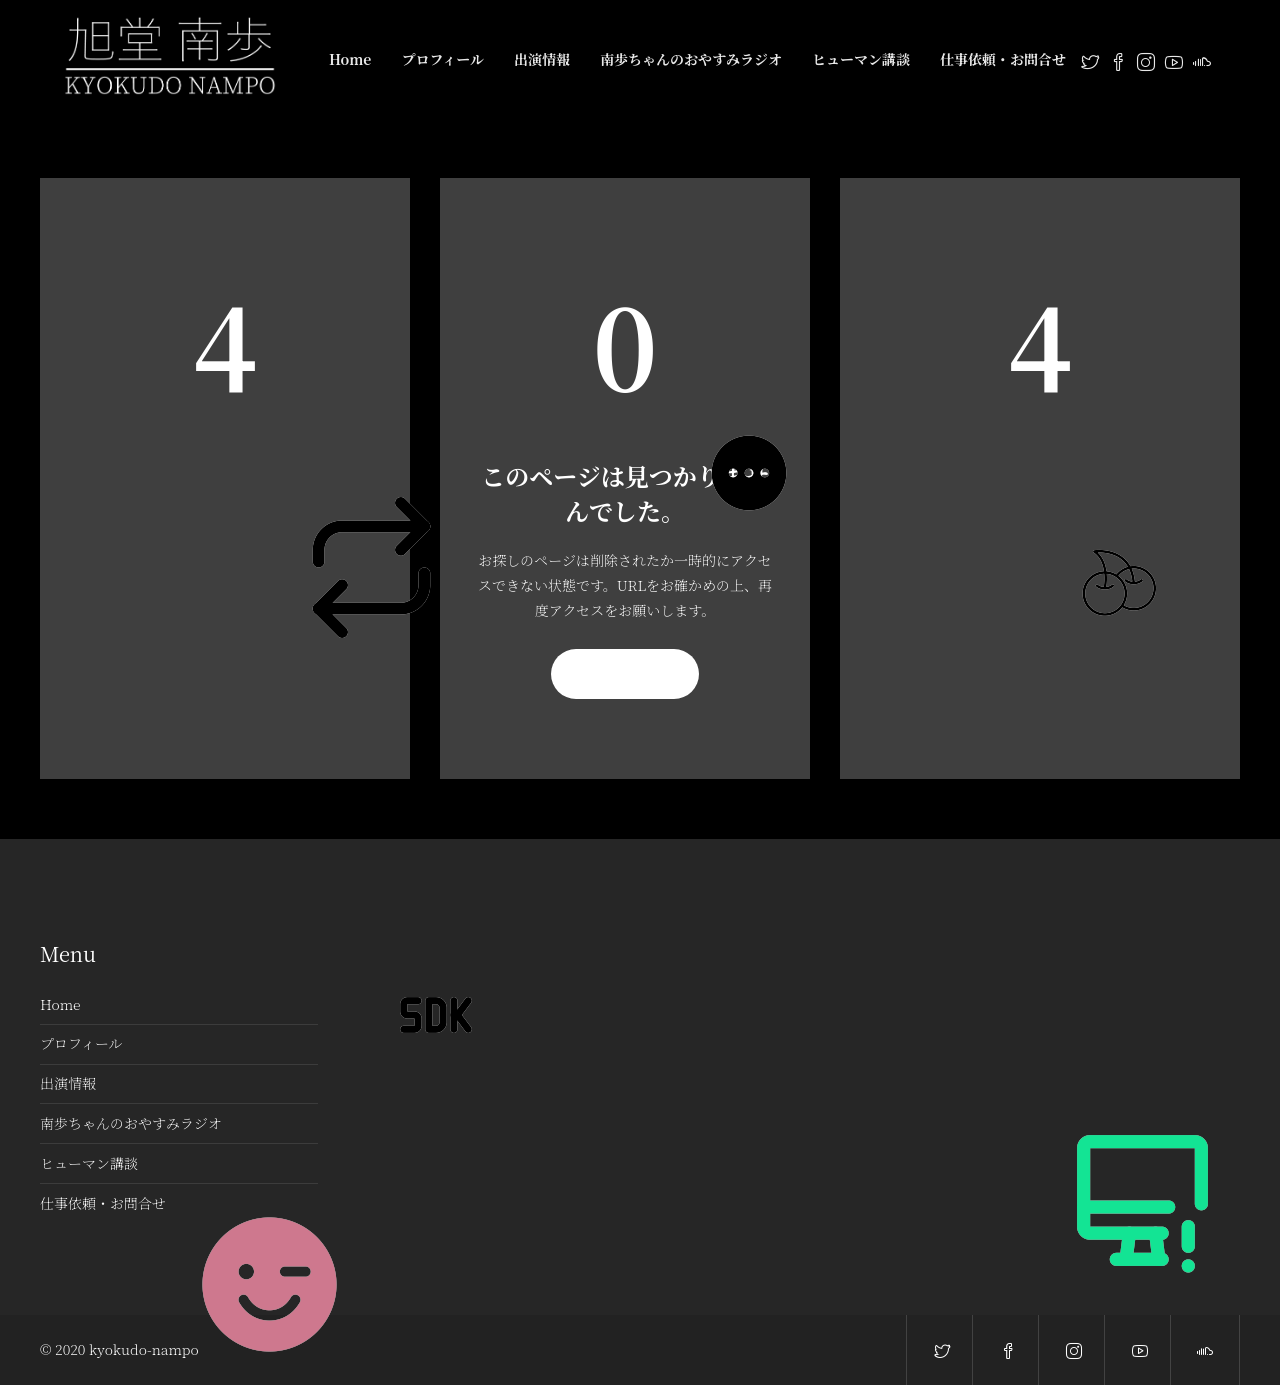  I want to click on indicates fruit or produce category, so click(1118, 583).